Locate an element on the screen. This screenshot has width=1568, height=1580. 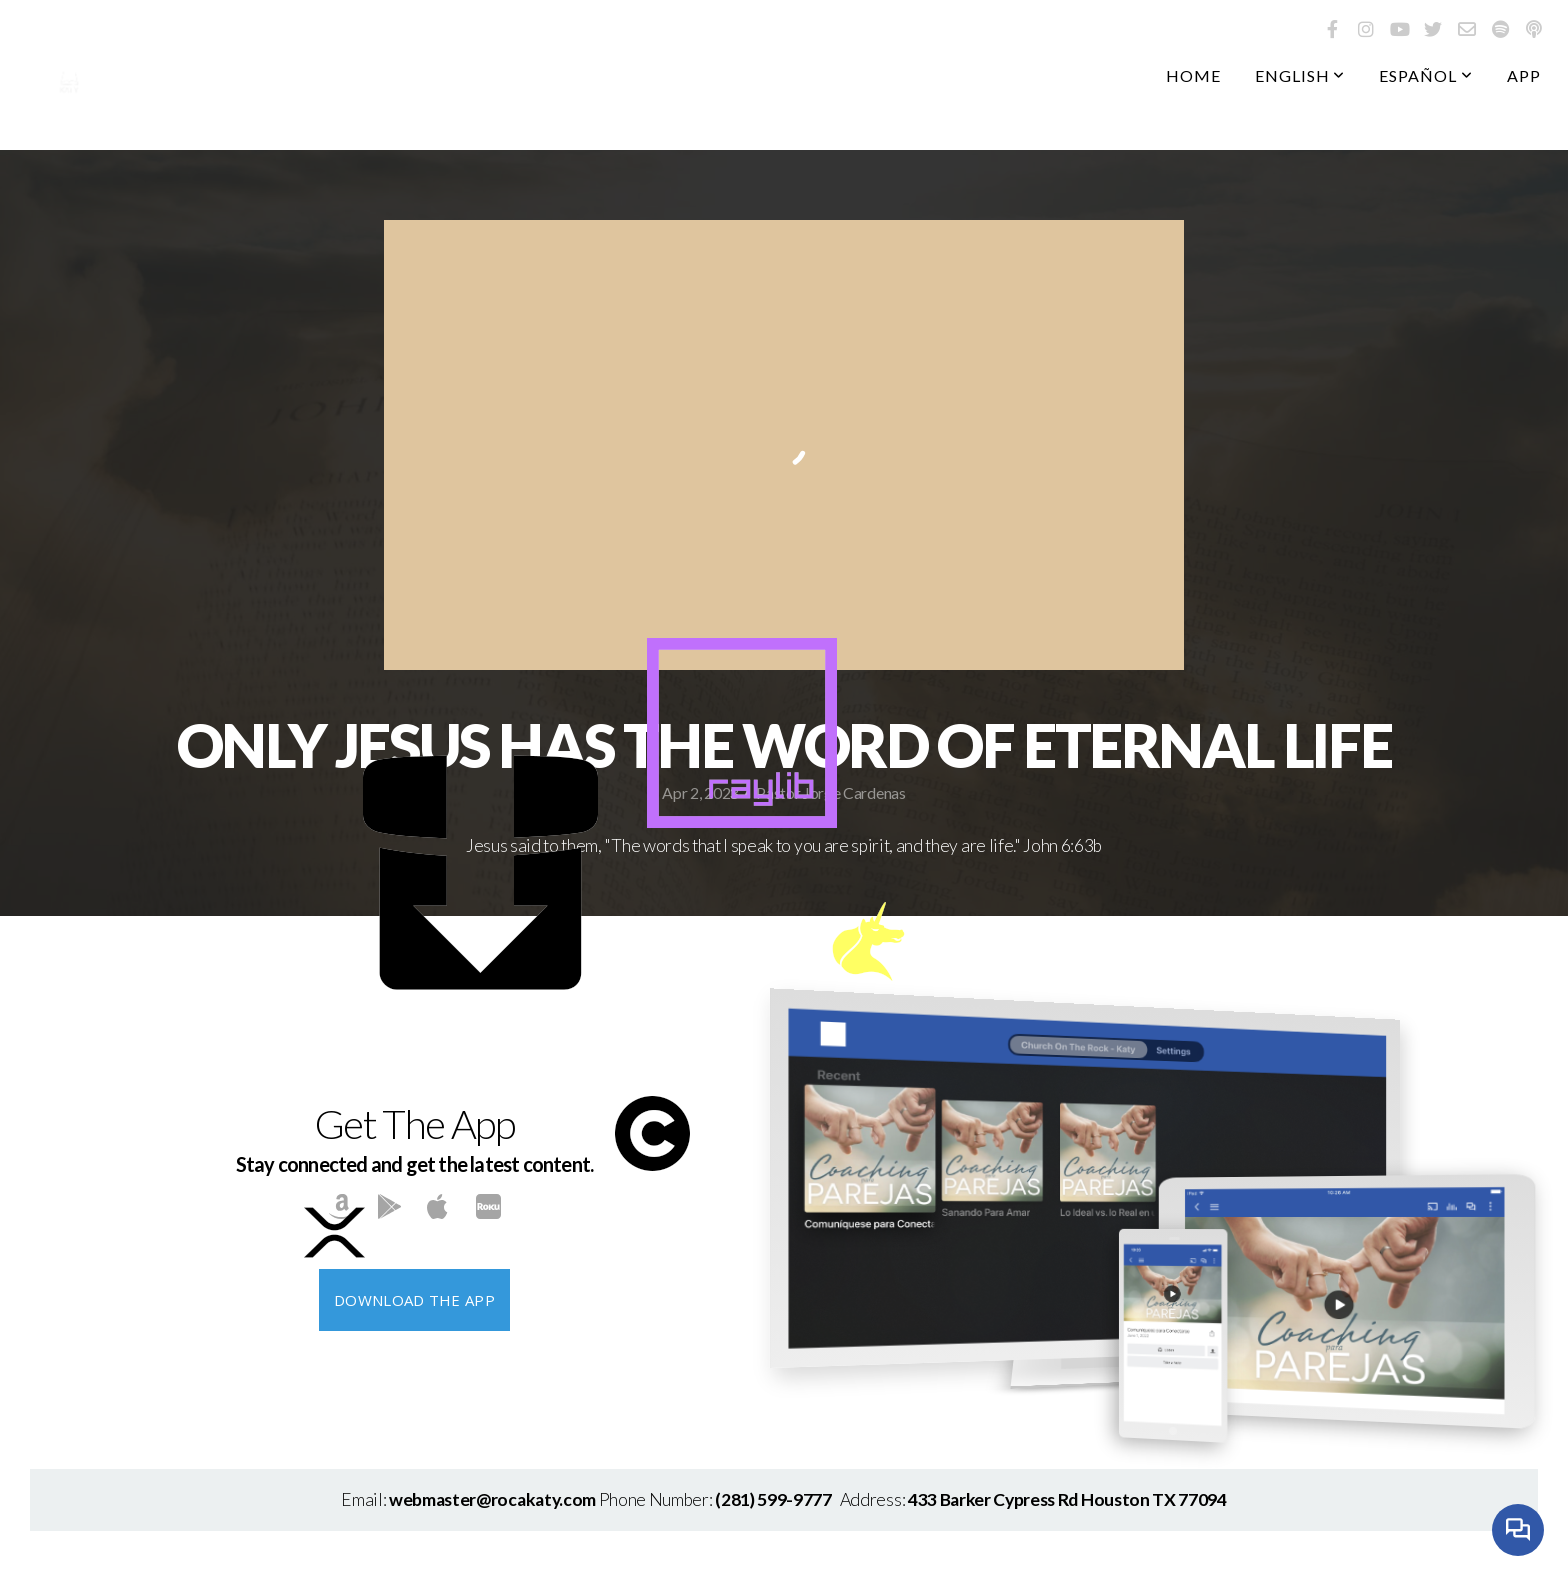
open the Coursera app is located at coordinates (652, 1133).